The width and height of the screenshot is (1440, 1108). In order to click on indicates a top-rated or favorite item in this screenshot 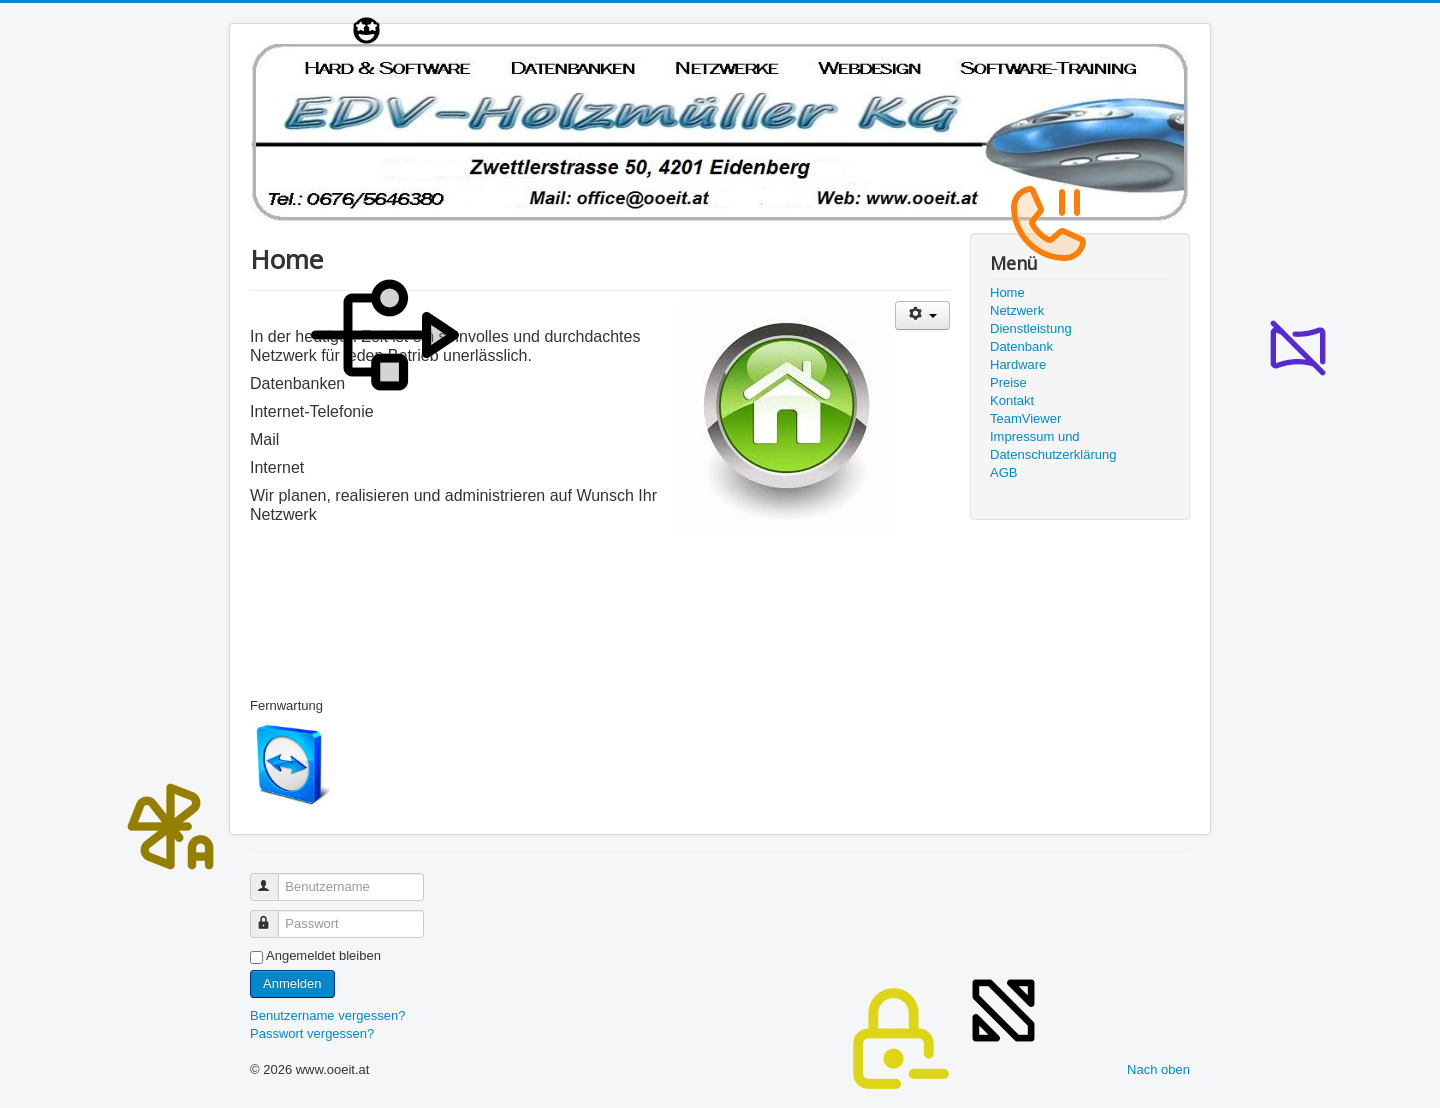, I will do `click(366, 30)`.